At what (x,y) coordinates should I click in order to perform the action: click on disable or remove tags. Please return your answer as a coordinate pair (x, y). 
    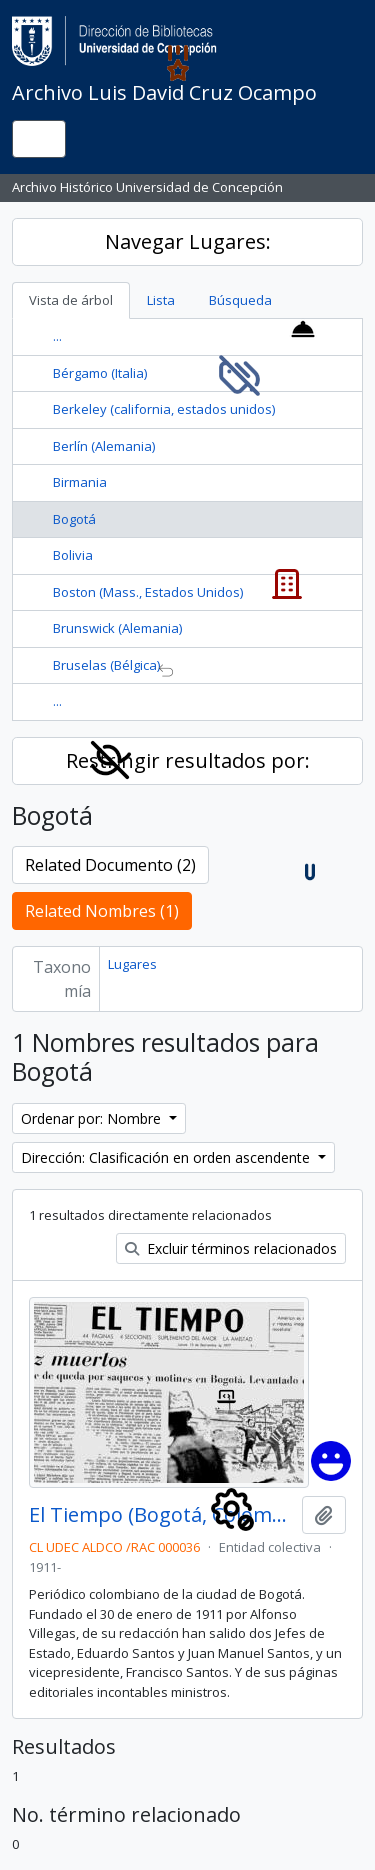
    Looking at the image, I should click on (239, 375).